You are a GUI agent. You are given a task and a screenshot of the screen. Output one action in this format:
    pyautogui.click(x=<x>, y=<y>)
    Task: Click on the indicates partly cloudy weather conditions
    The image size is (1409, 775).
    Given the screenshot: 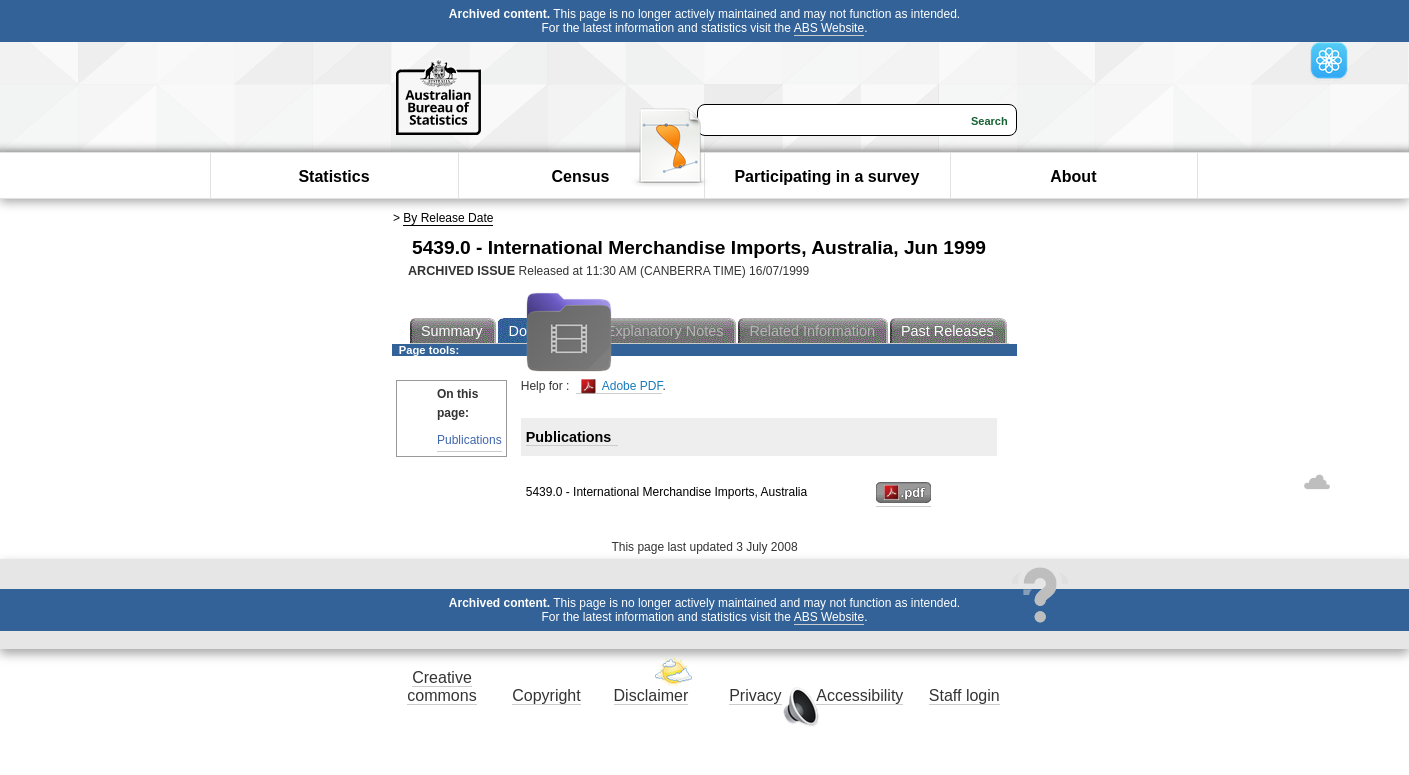 What is the action you would take?
    pyautogui.click(x=673, y=672)
    